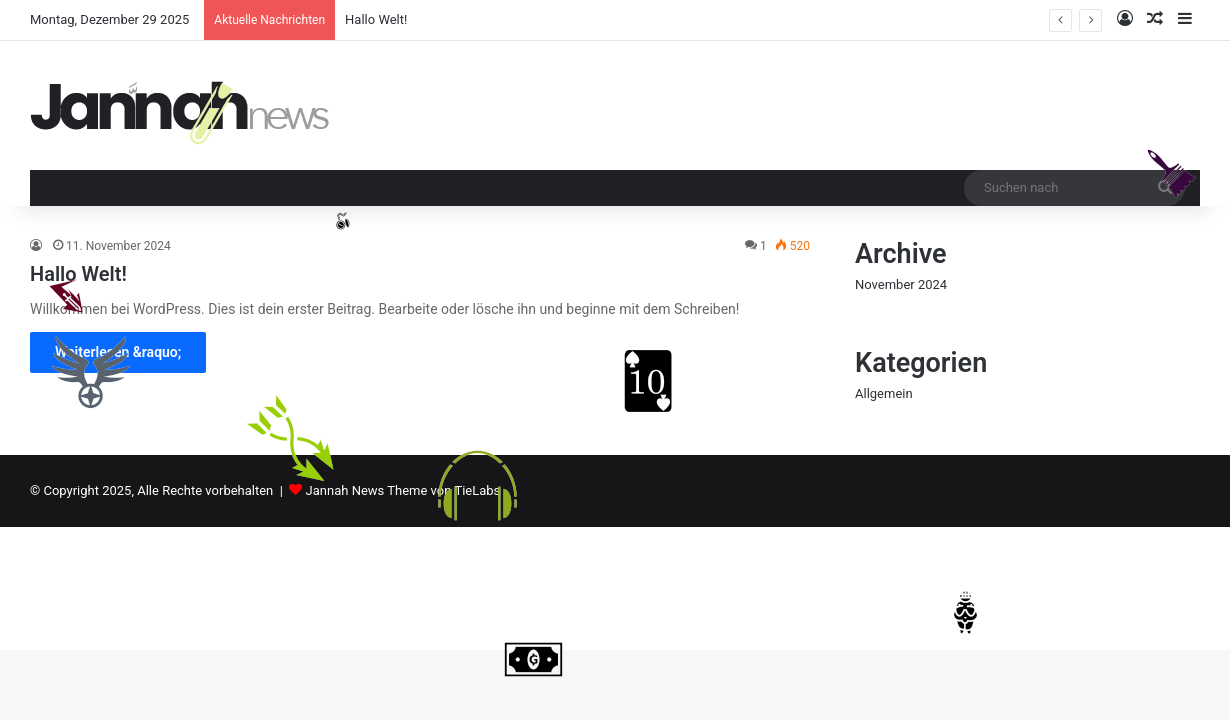 This screenshot has height=720, width=1230. I want to click on collect or store a potion item, so click(210, 114).